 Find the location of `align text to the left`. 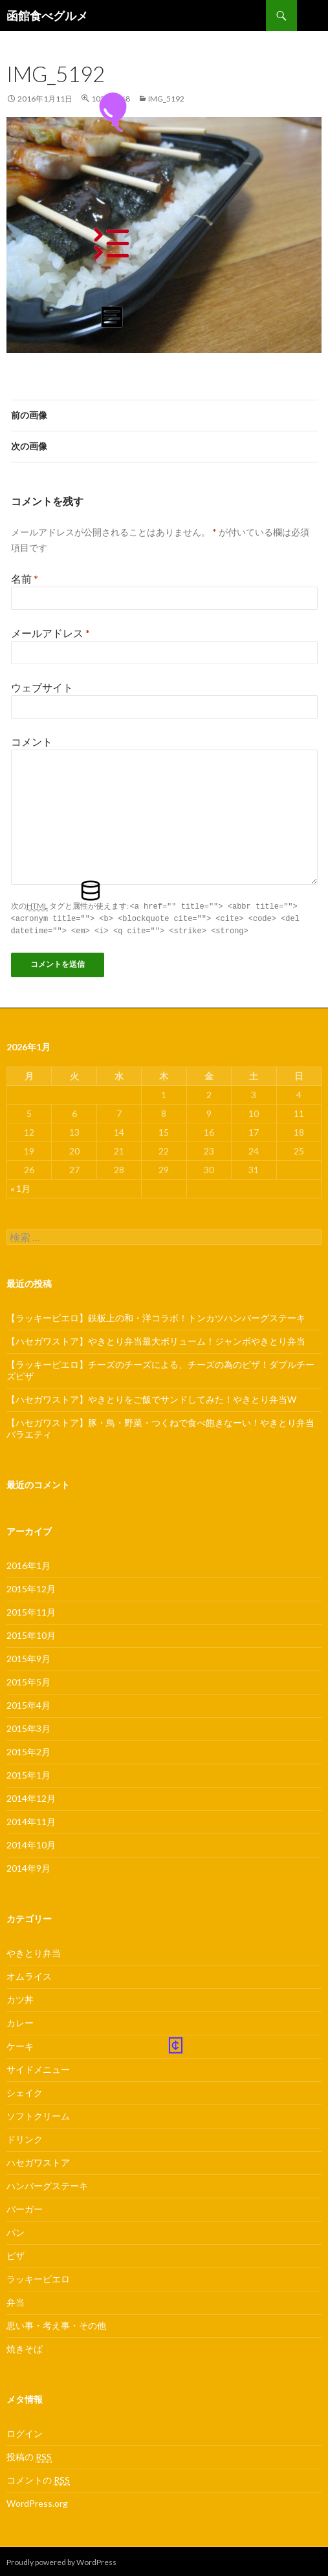

align text to the left is located at coordinates (112, 317).